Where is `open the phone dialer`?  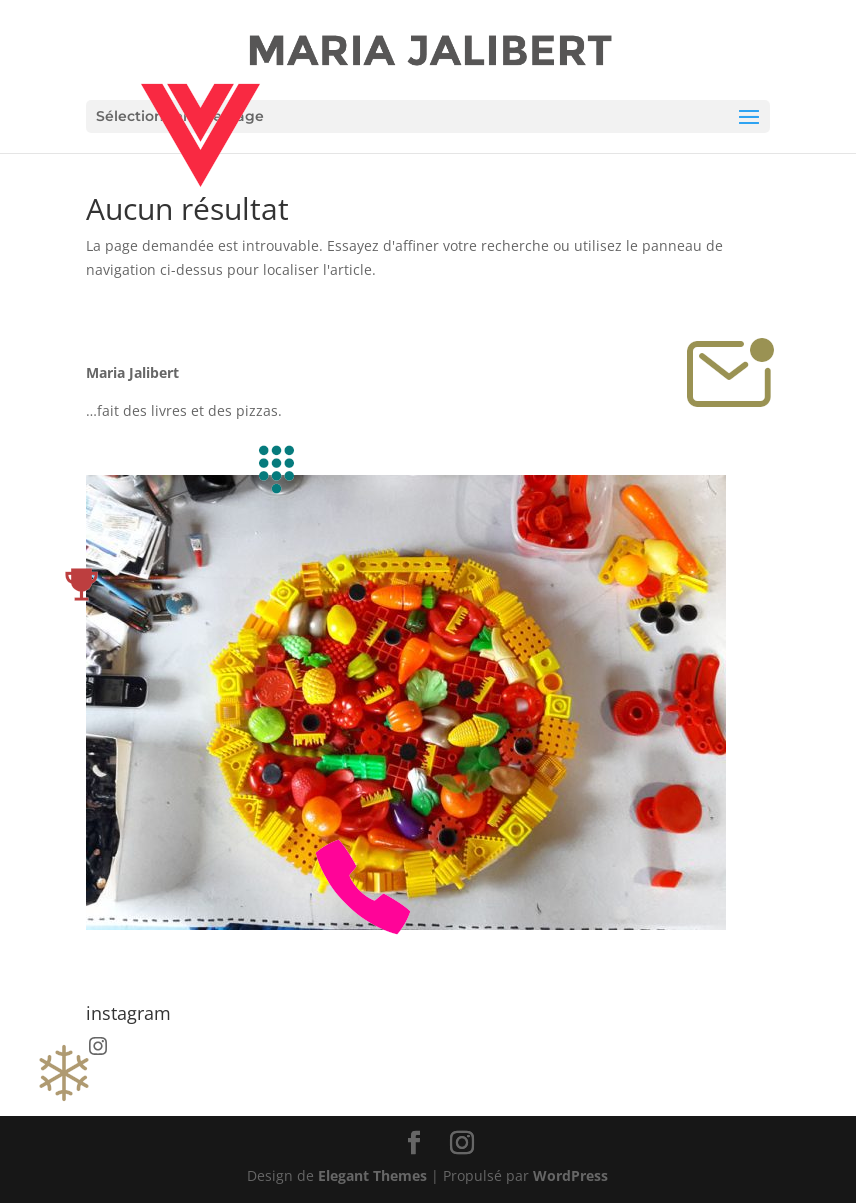 open the phone dialer is located at coordinates (276, 469).